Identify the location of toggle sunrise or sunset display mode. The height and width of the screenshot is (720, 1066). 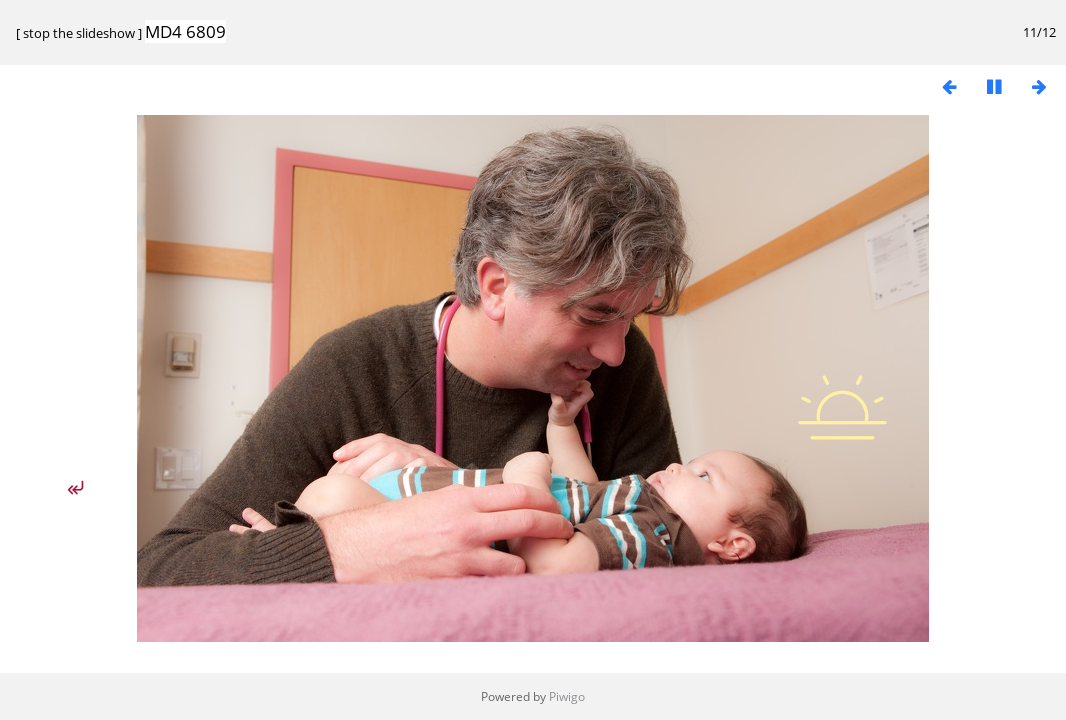
(842, 410).